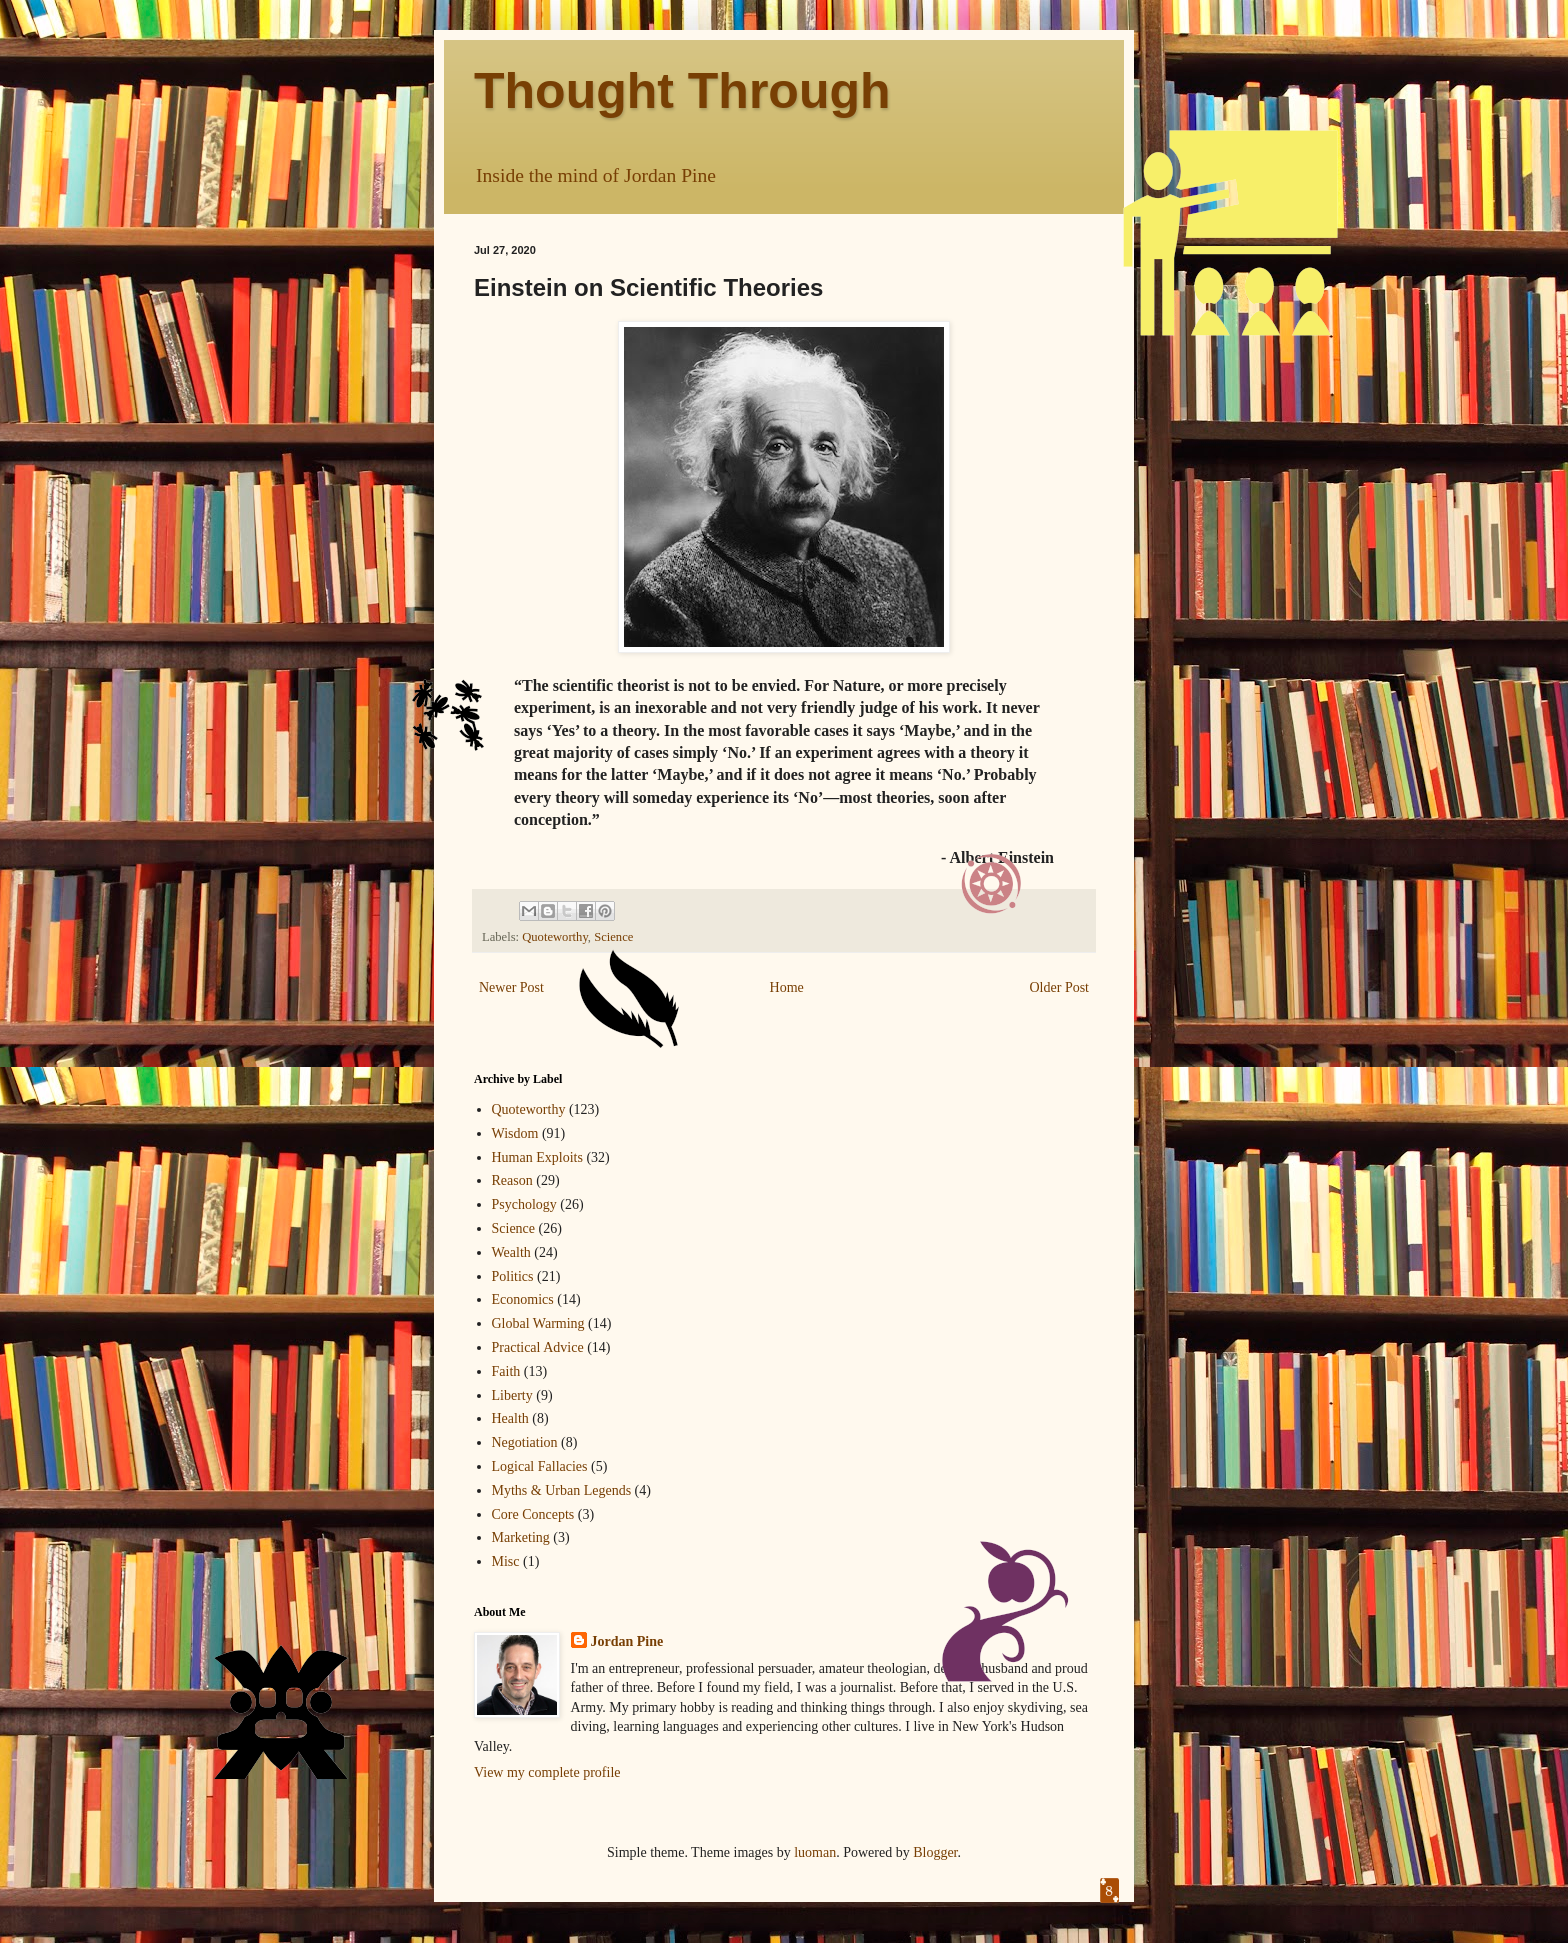 The image size is (1568, 1943). I want to click on access teaching or instructor tools, so click(1230, 227).